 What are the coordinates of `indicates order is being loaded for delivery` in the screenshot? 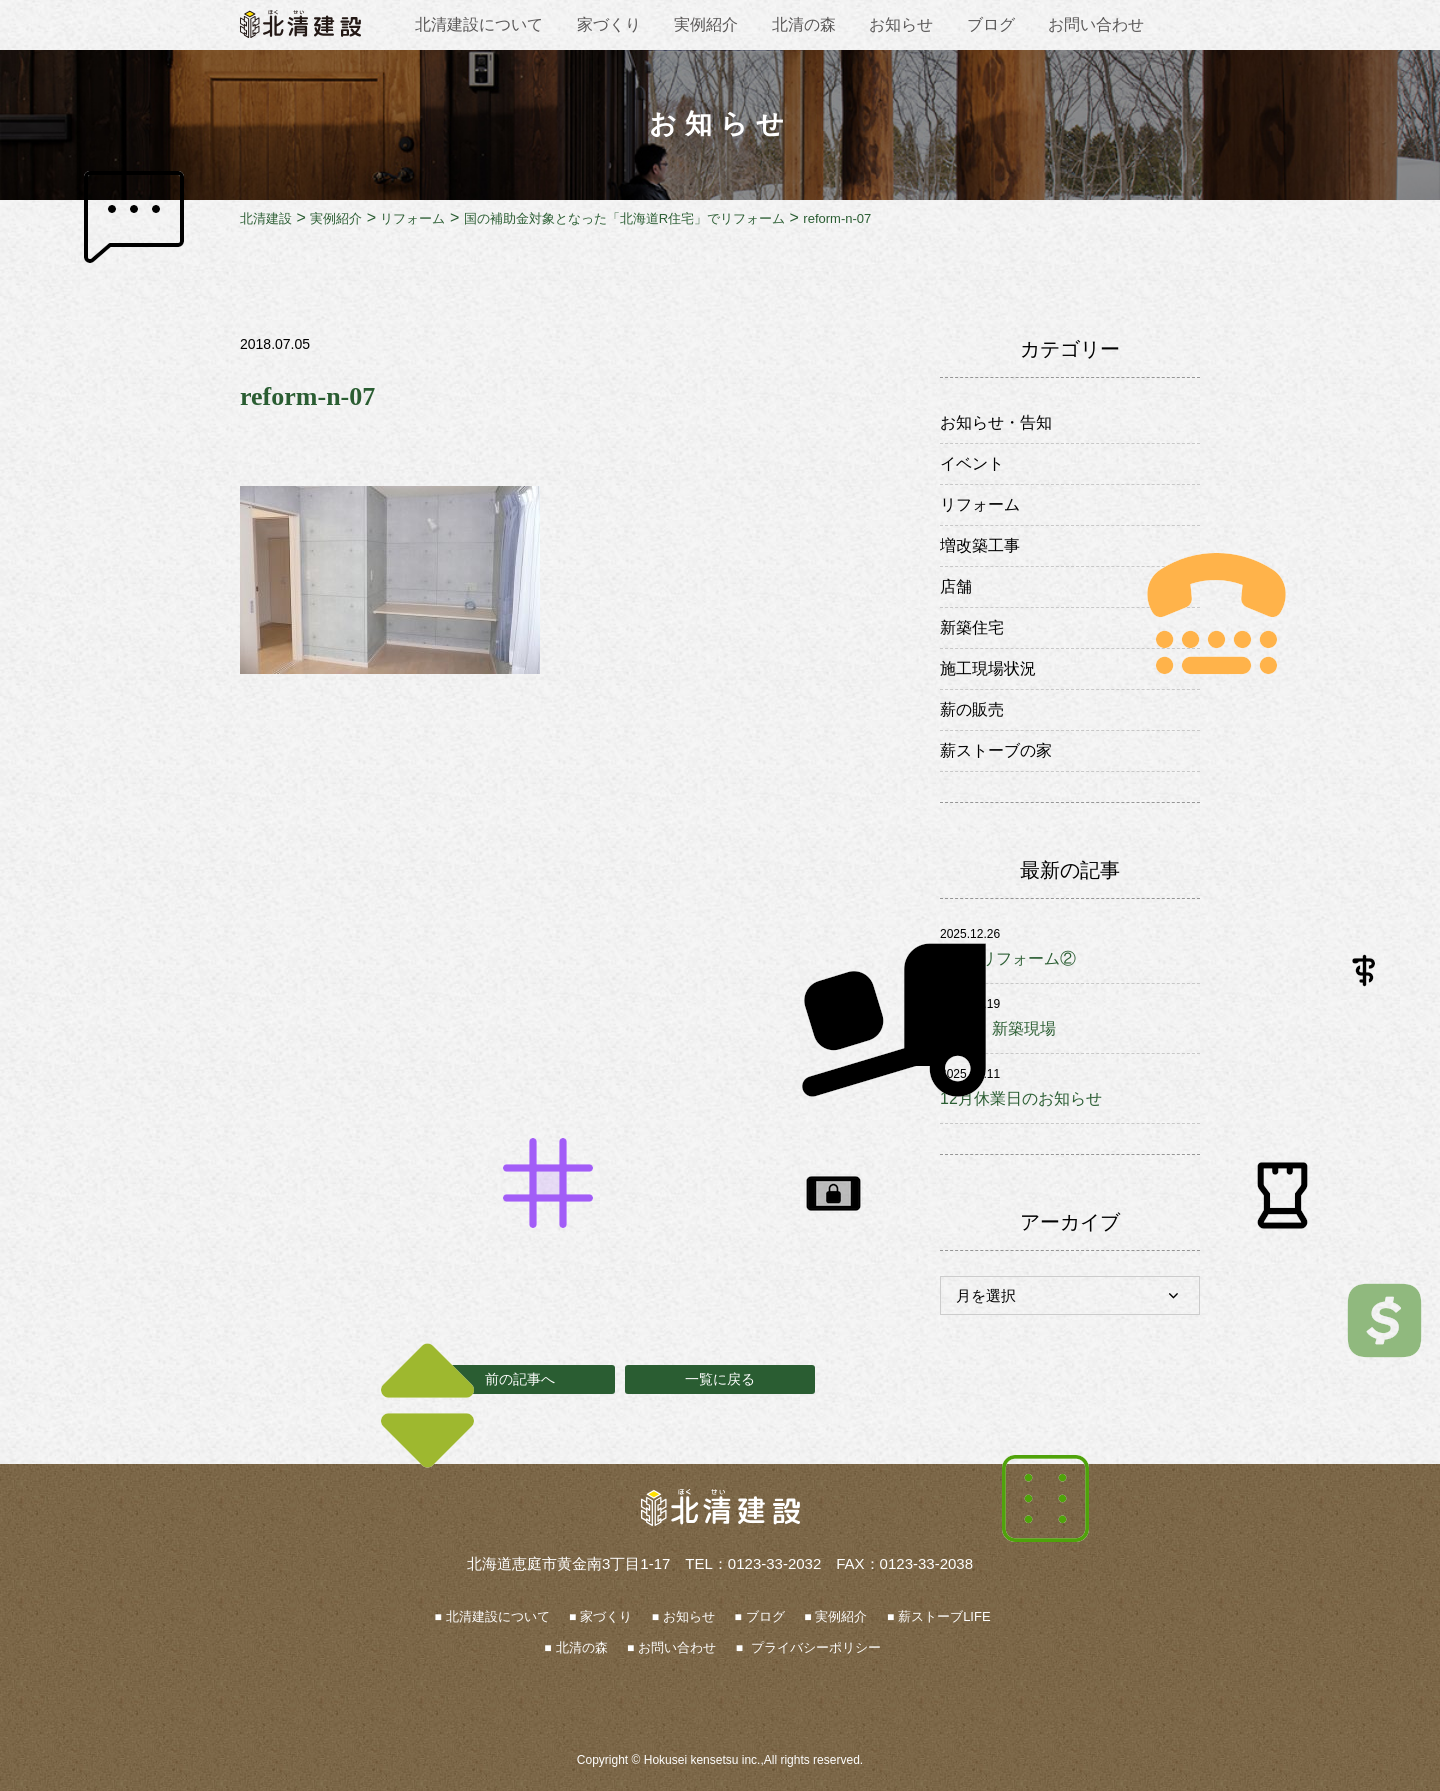 It's located at (894, 1015).